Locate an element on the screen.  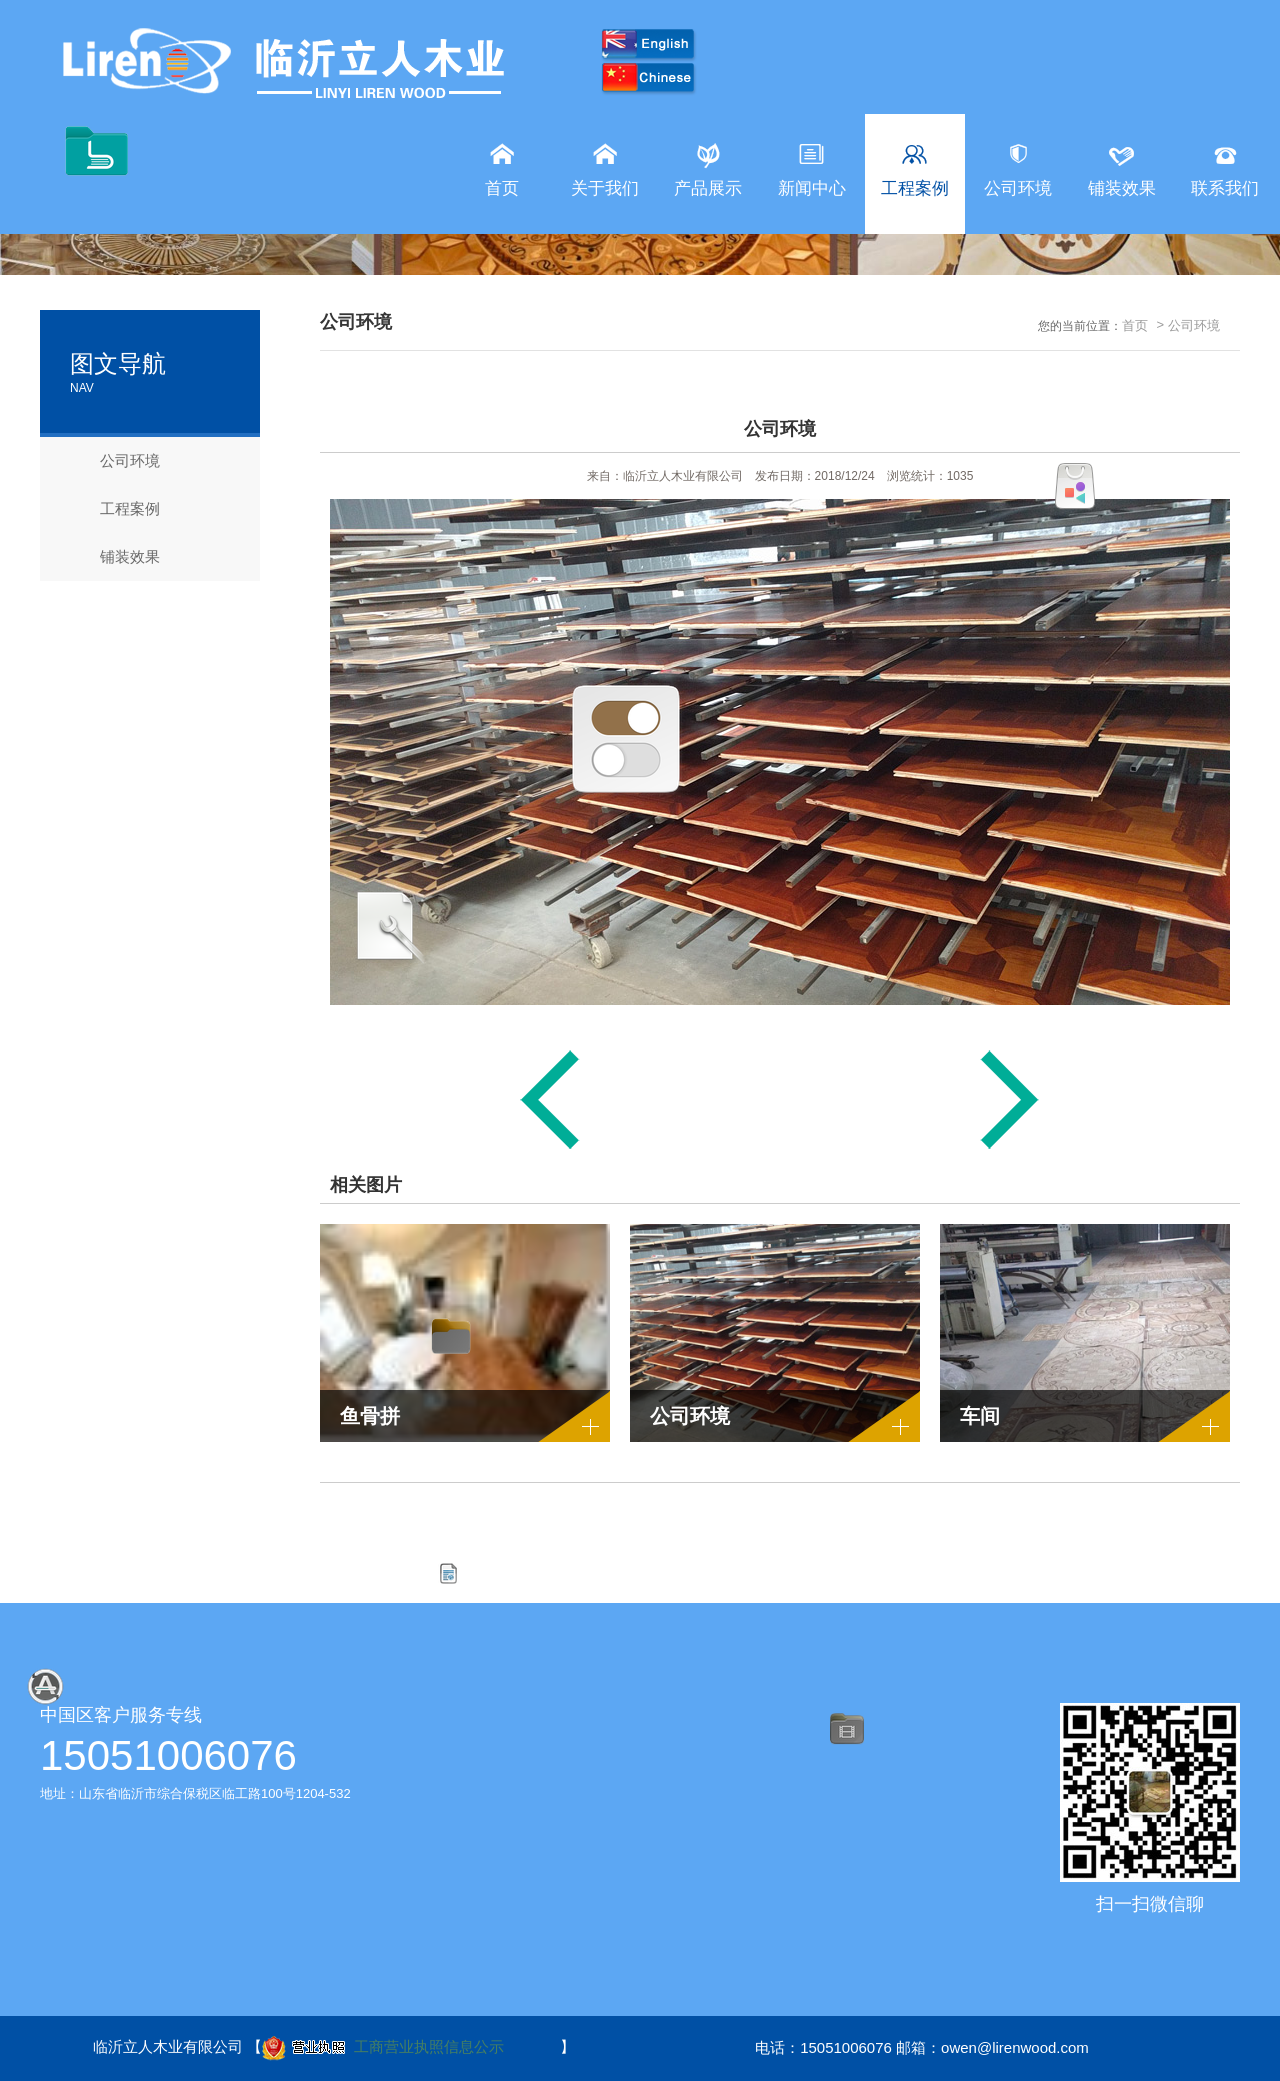
indicates a folder is ready to accept a dragged item is located at coordinates (451, 1336).